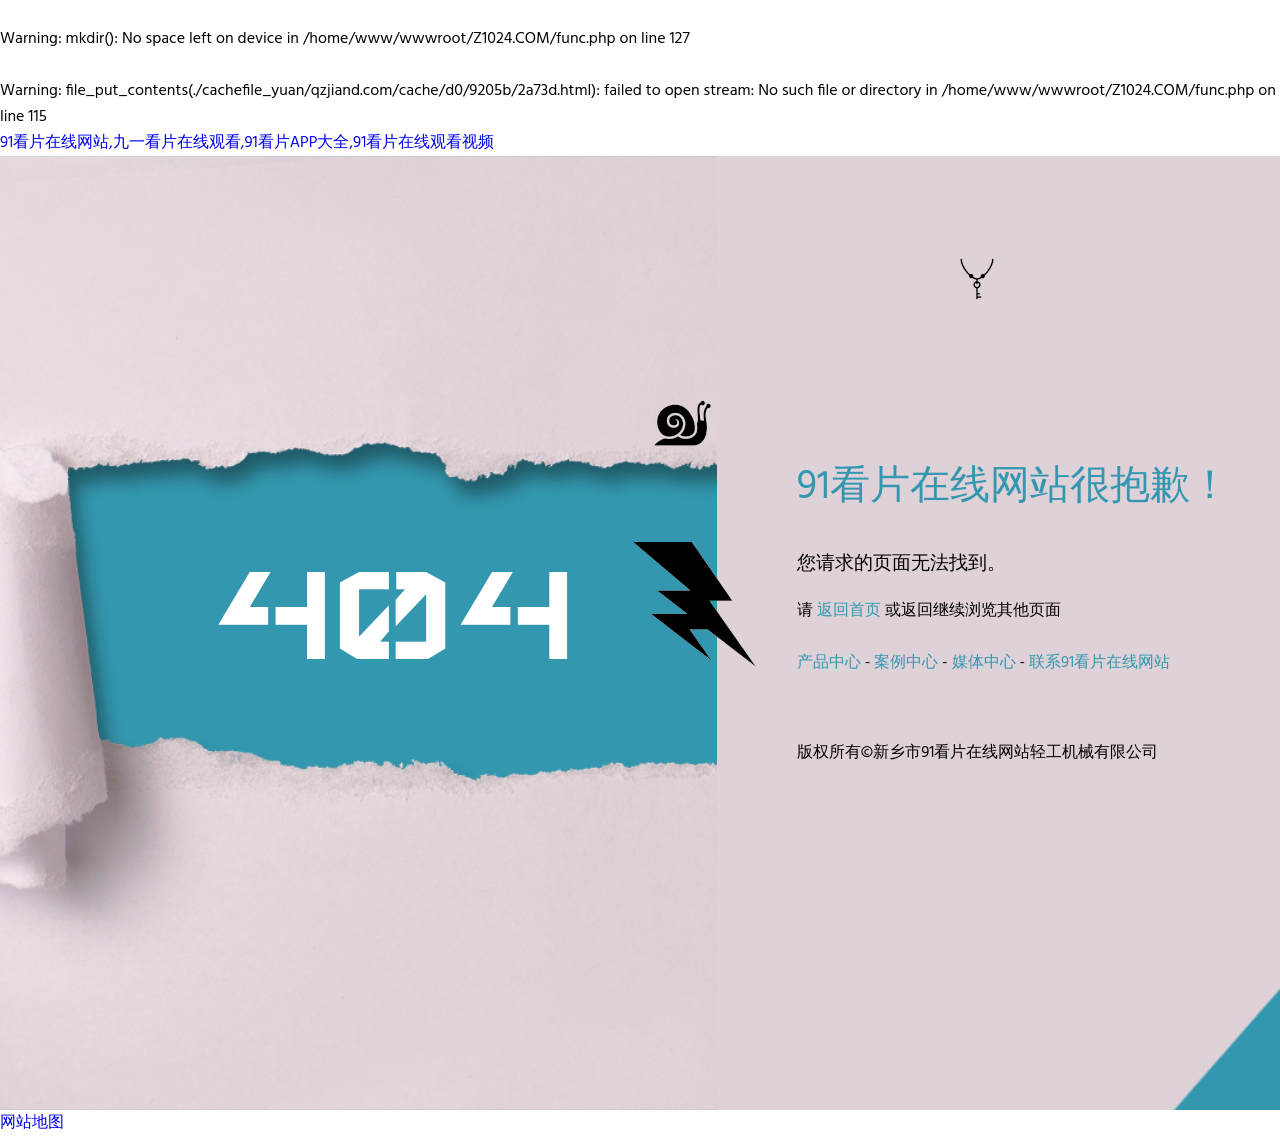 This screenshot has width=1280, height=1136. I want to click on indicates slow loading or processing speed, so click(682, 422).